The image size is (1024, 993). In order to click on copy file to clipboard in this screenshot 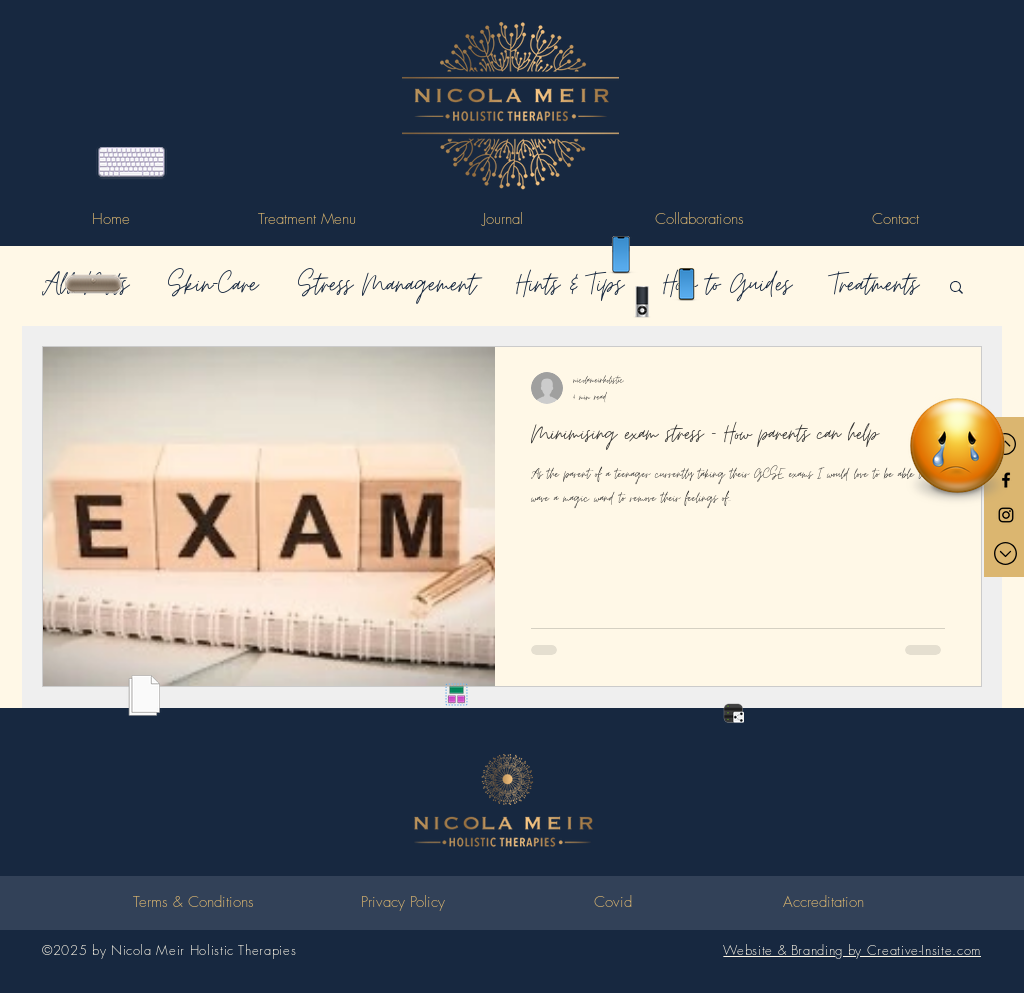, I will do `click(144, 695)`.